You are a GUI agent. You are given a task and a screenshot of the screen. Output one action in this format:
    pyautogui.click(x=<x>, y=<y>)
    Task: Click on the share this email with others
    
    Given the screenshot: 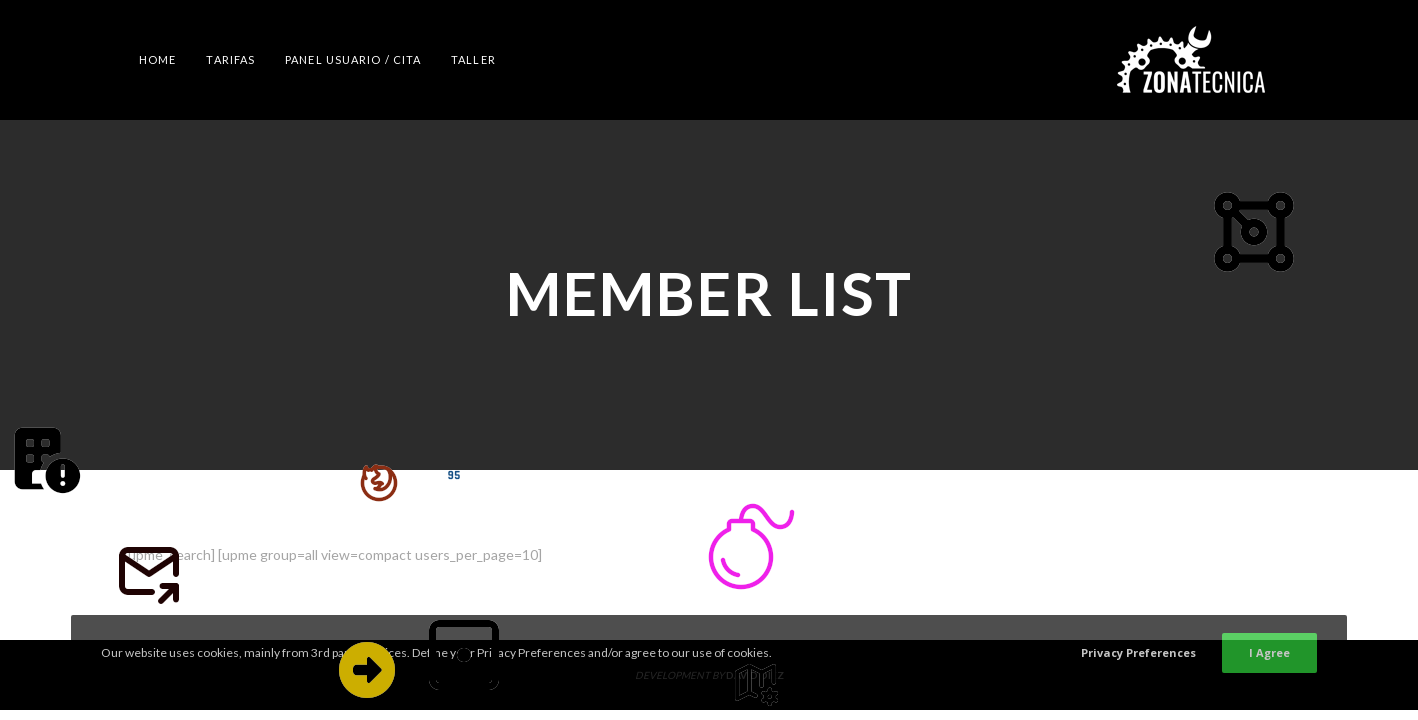 What is the action you would take?
    pyautogui.click(x=149, y=571)
    